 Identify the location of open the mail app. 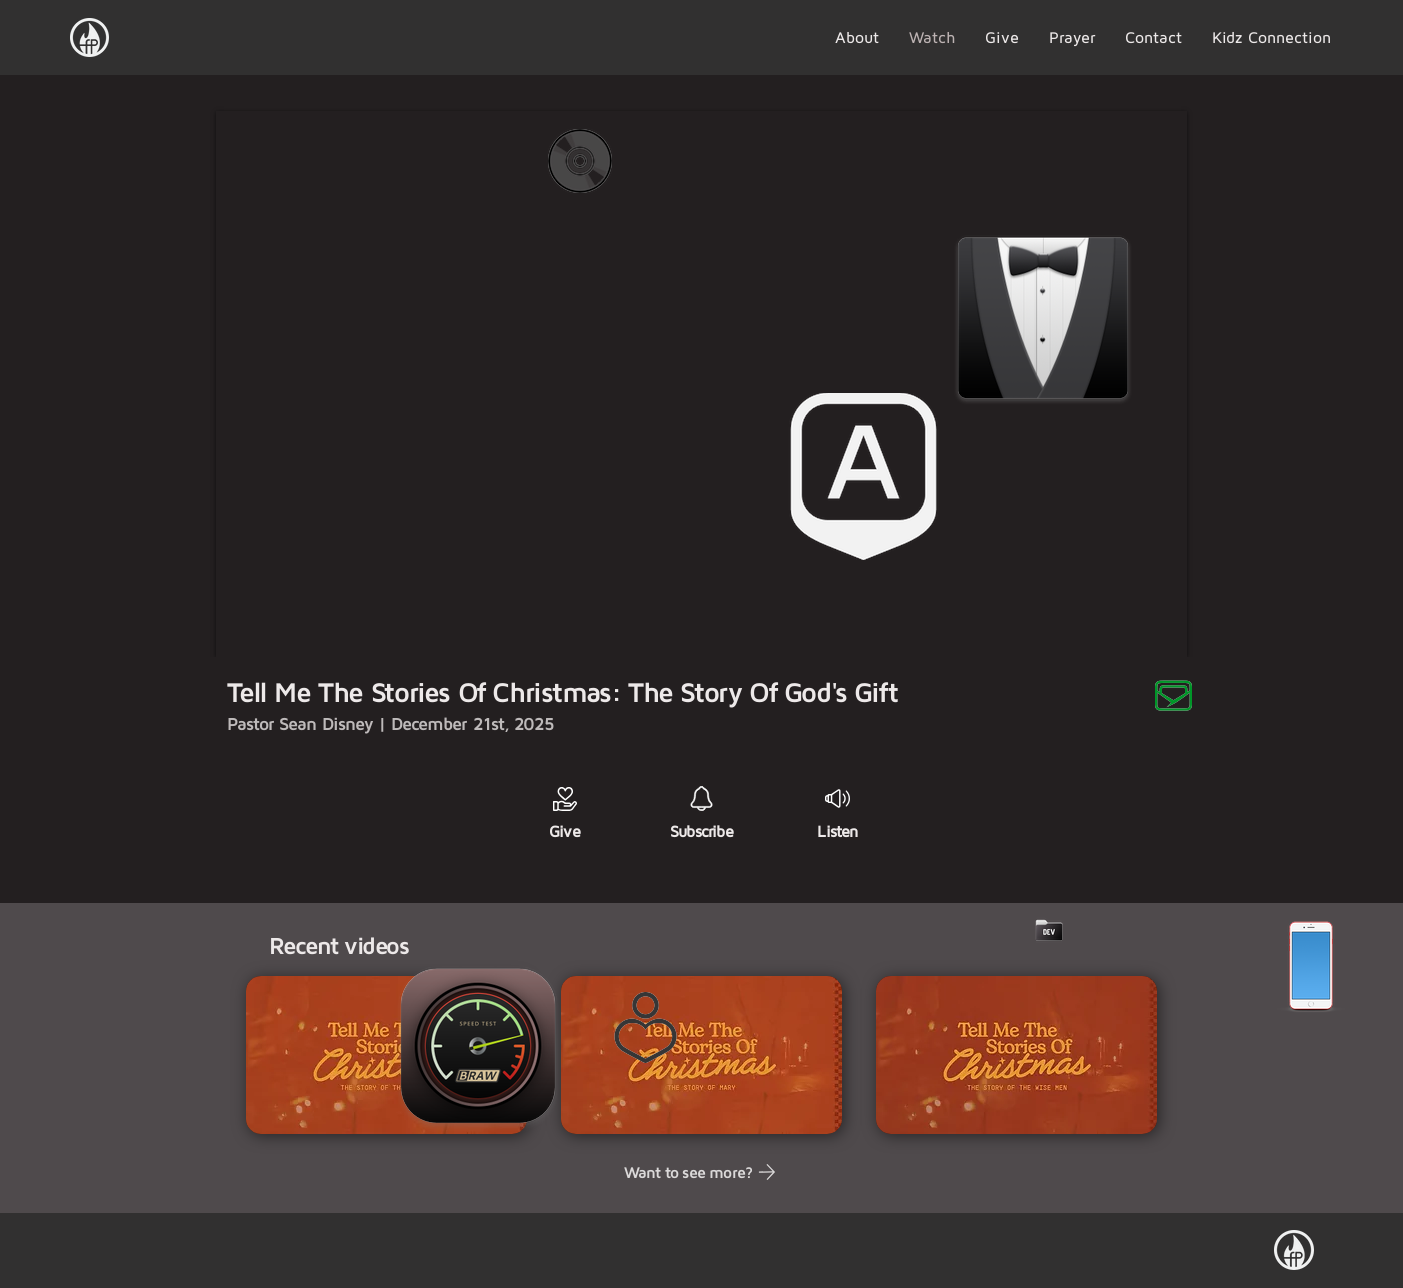
(1173, 694).